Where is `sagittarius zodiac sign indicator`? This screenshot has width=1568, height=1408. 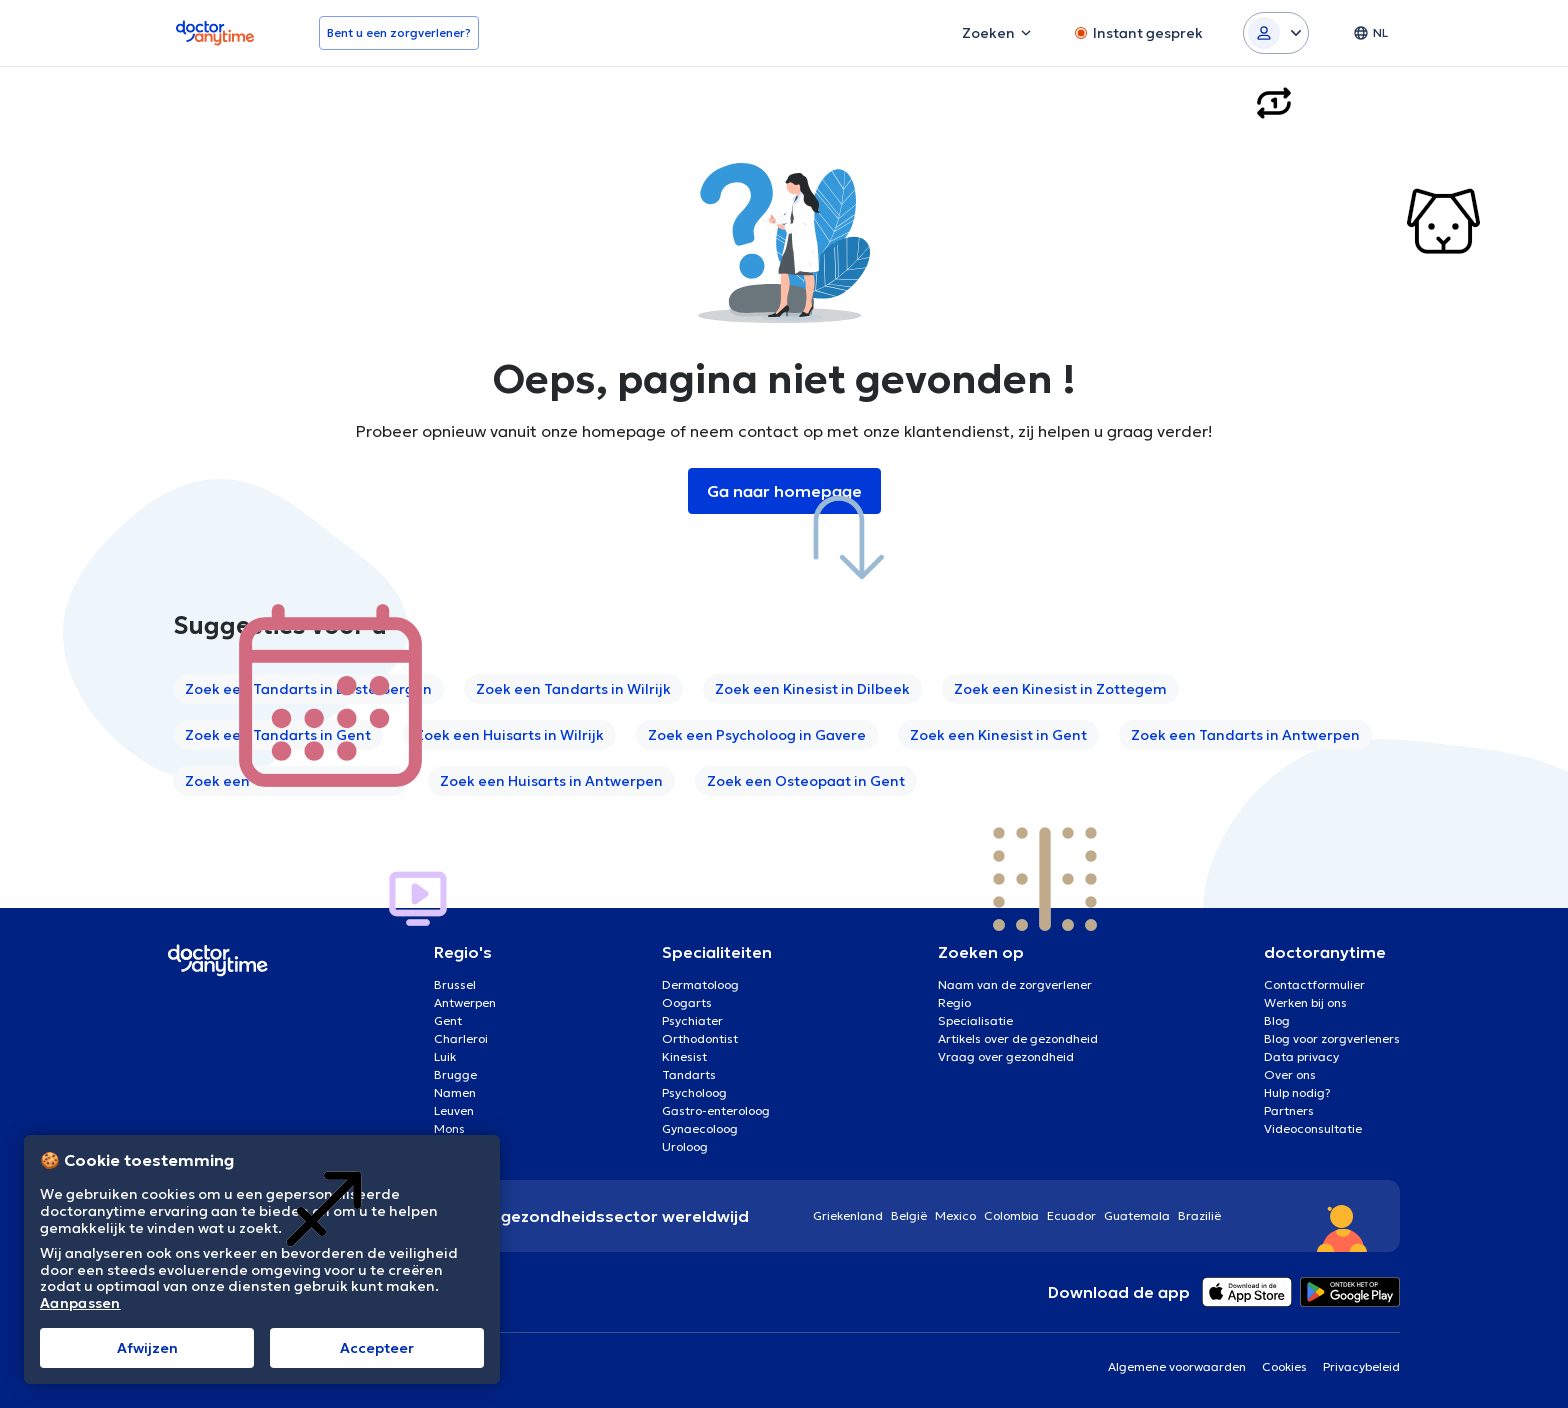
sagittarius zodiac sign indicator is located at coordinates (324, 1209).